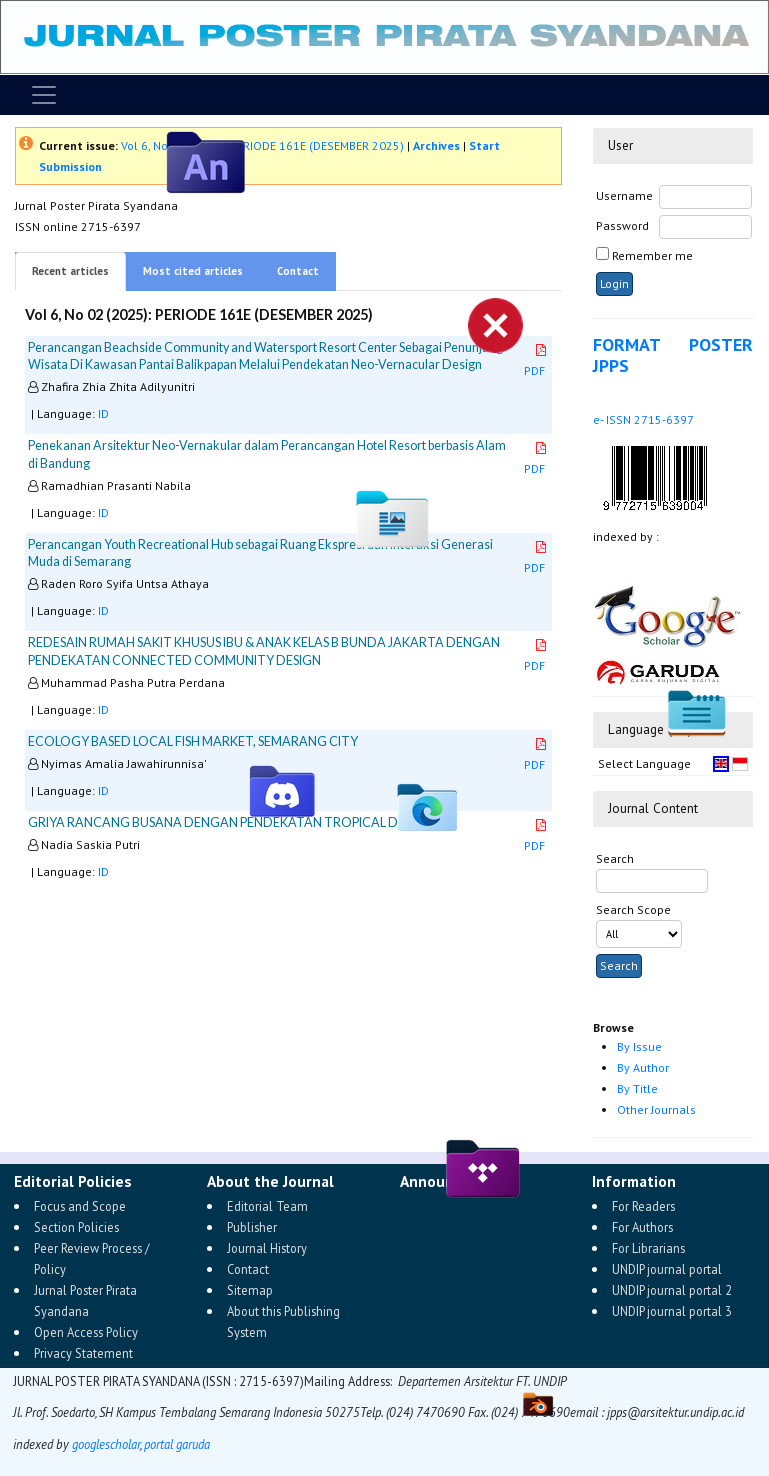 This screenshot has width=769, height=1476. Describe the element at coordinates (205, 164) in the screenshot. I see `open adobe animate project files folder` at that location.